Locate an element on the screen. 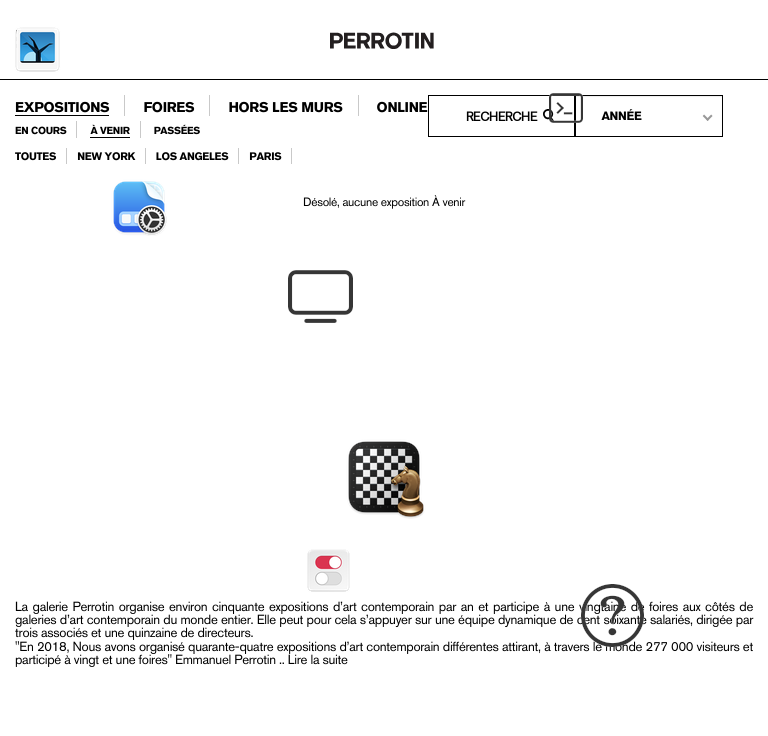  open desktop preferences or settings is located at coordinates (328, 570).